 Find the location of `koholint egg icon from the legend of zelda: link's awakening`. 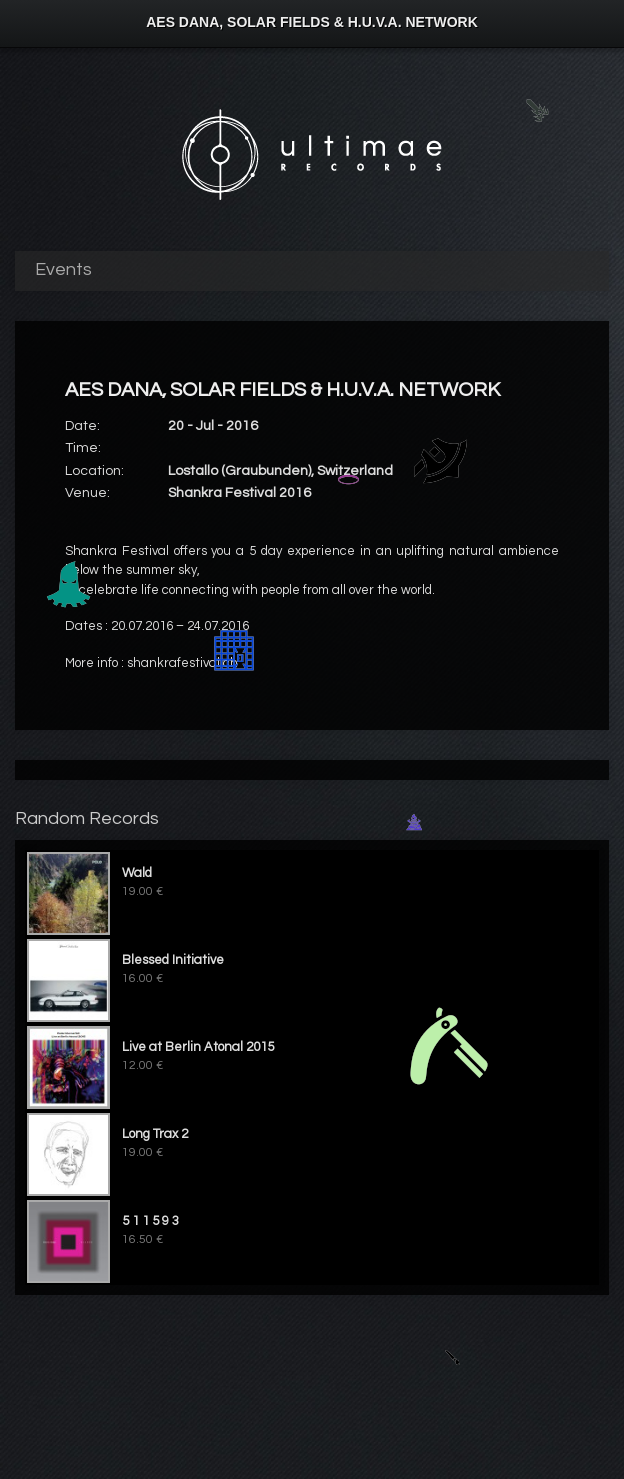

koholint egg icon from the legend of zelda: link's awakening is located at coordinates (414, 822).